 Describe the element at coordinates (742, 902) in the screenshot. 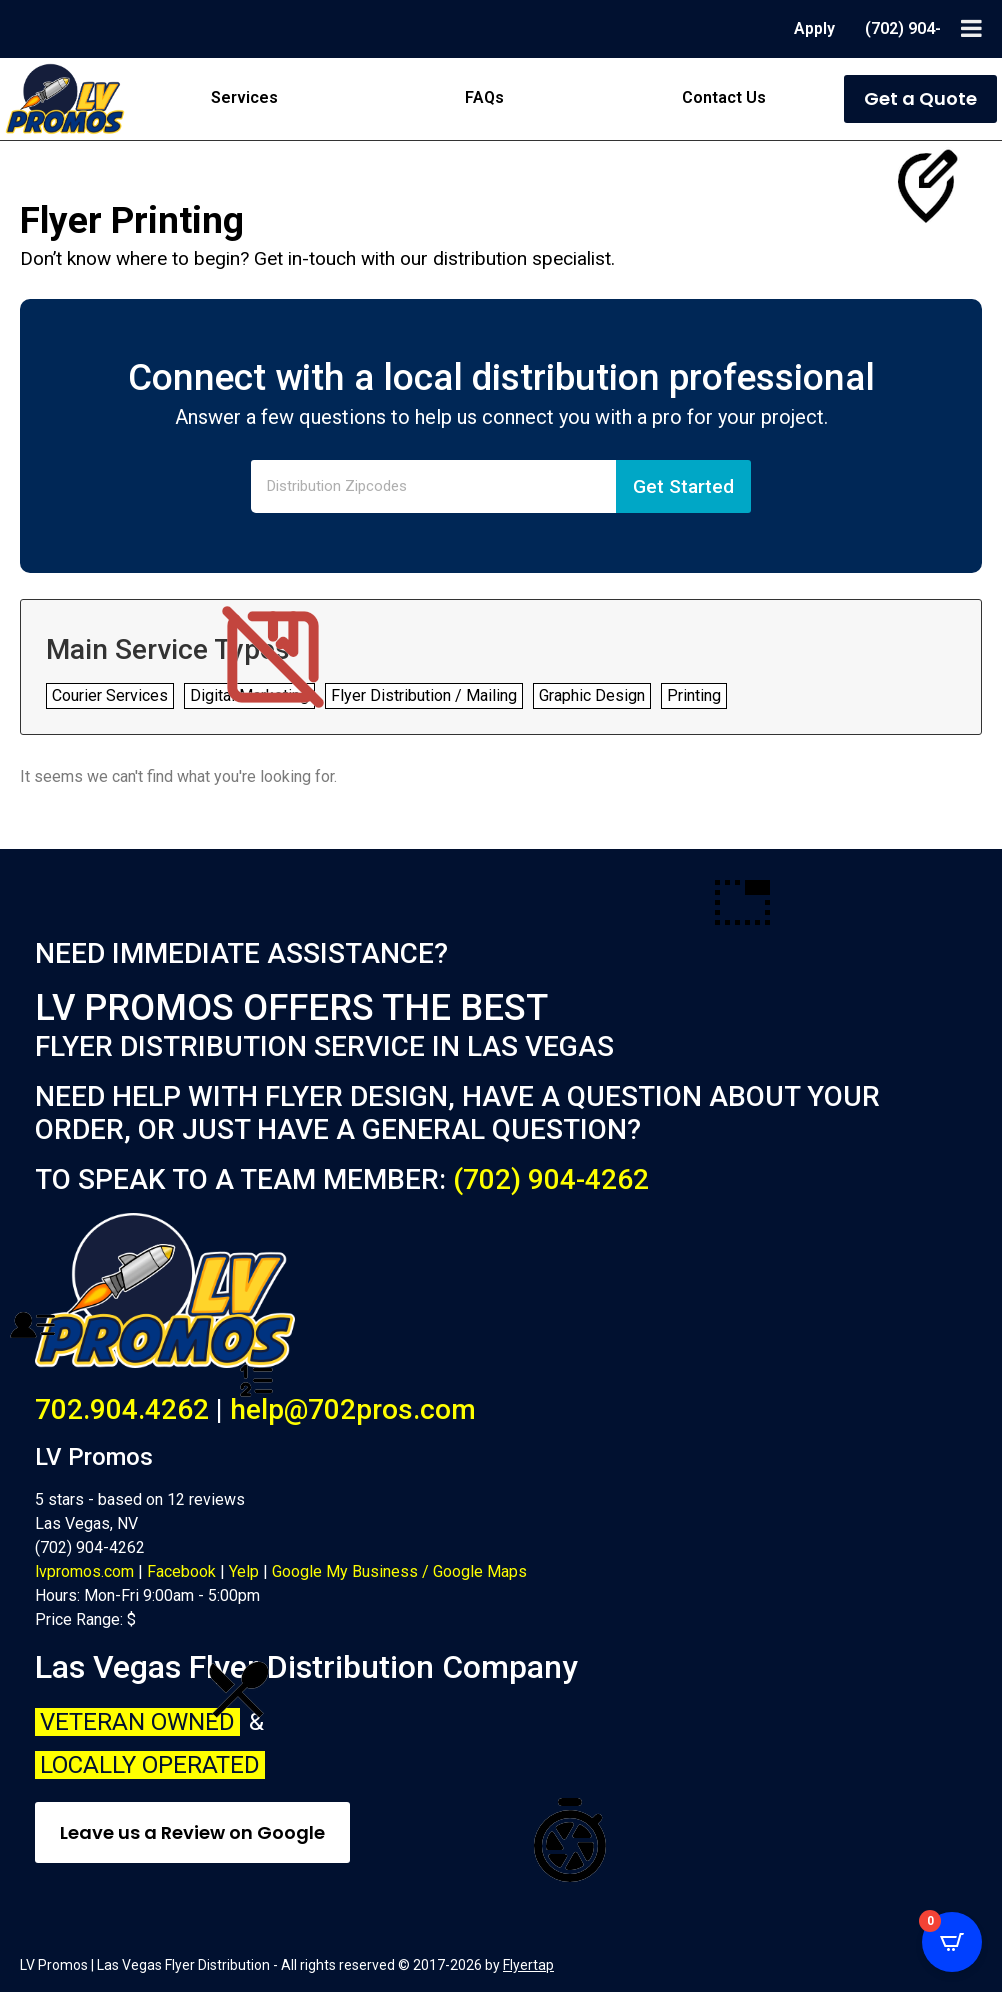

I see `an inactive or unselected browser tab` at that location.